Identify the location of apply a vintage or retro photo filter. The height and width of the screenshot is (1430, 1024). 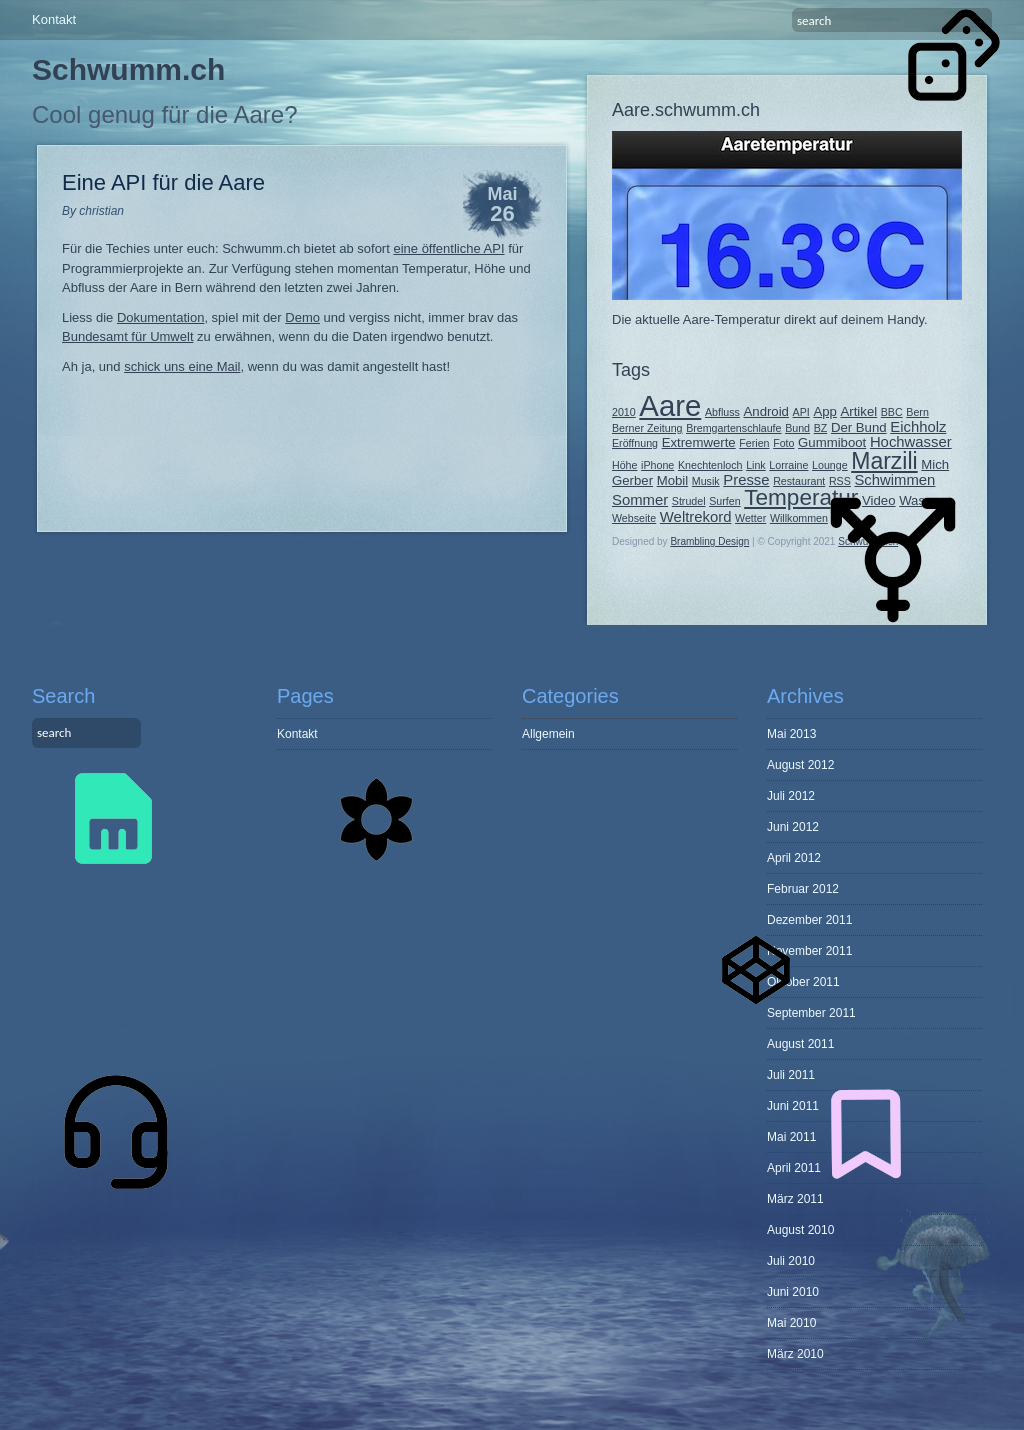
(376, 819).